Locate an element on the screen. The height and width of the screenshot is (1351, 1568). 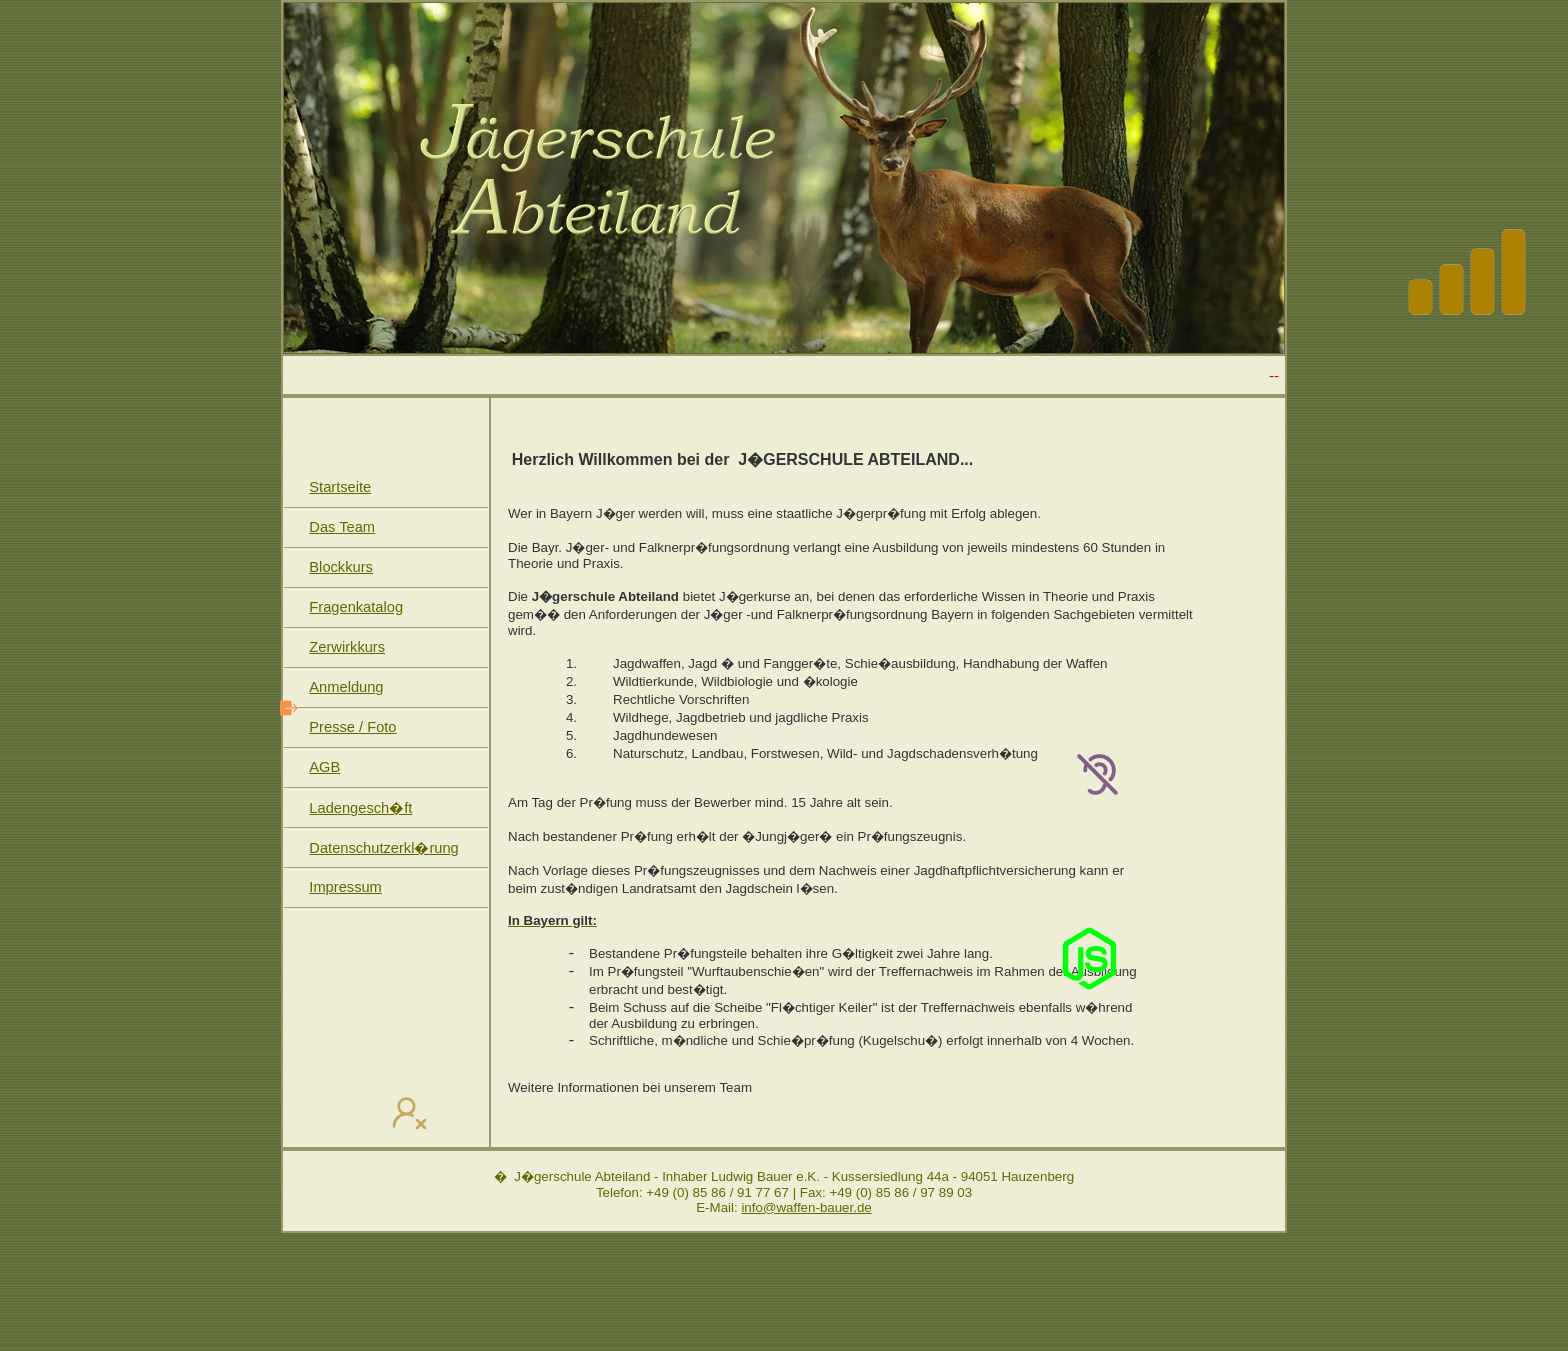
indicates cellular signal strength is located at coordinates (1467, 272).